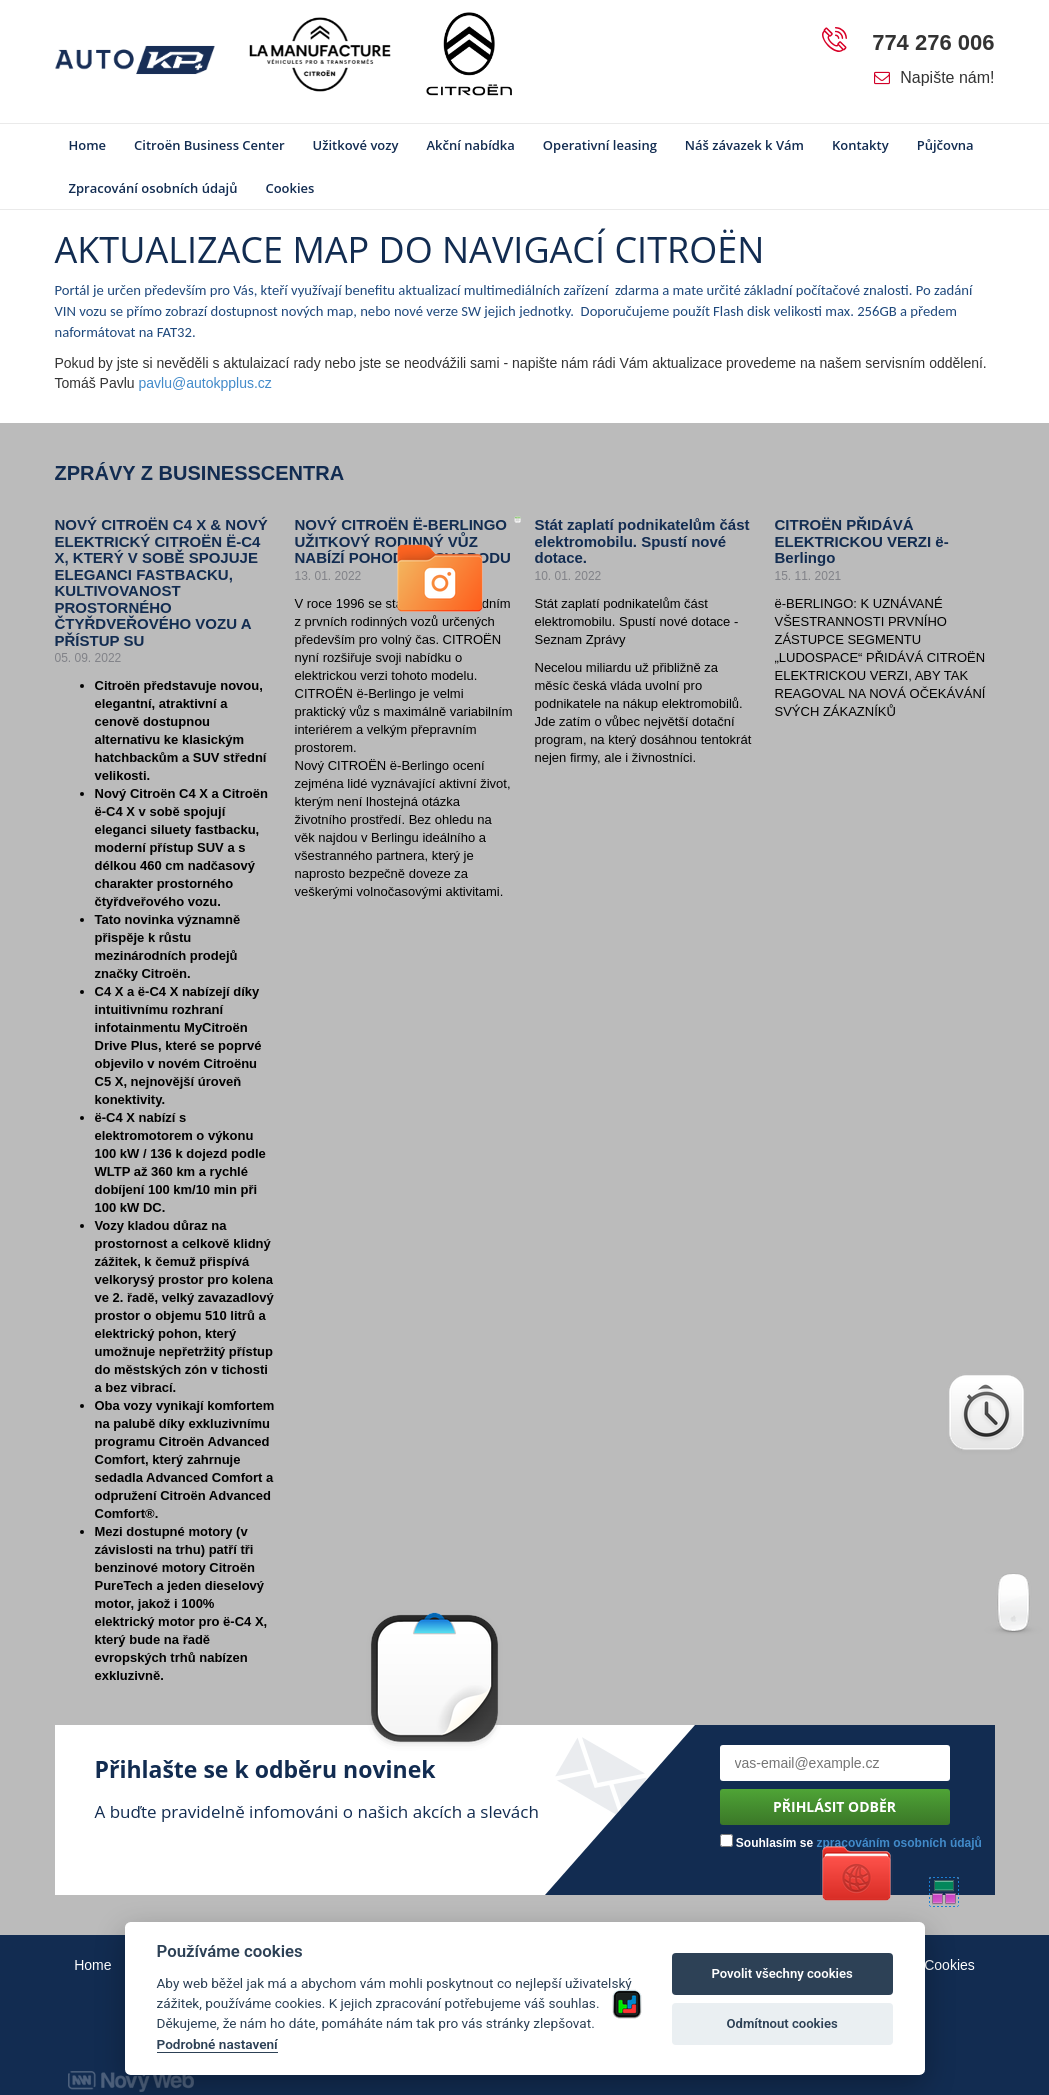 This screenshot has width=1049, height=2095. Describe the element at coordinates (477, 465) in the screenshot. I see `set up recurring payments or financial reminders` at that location.